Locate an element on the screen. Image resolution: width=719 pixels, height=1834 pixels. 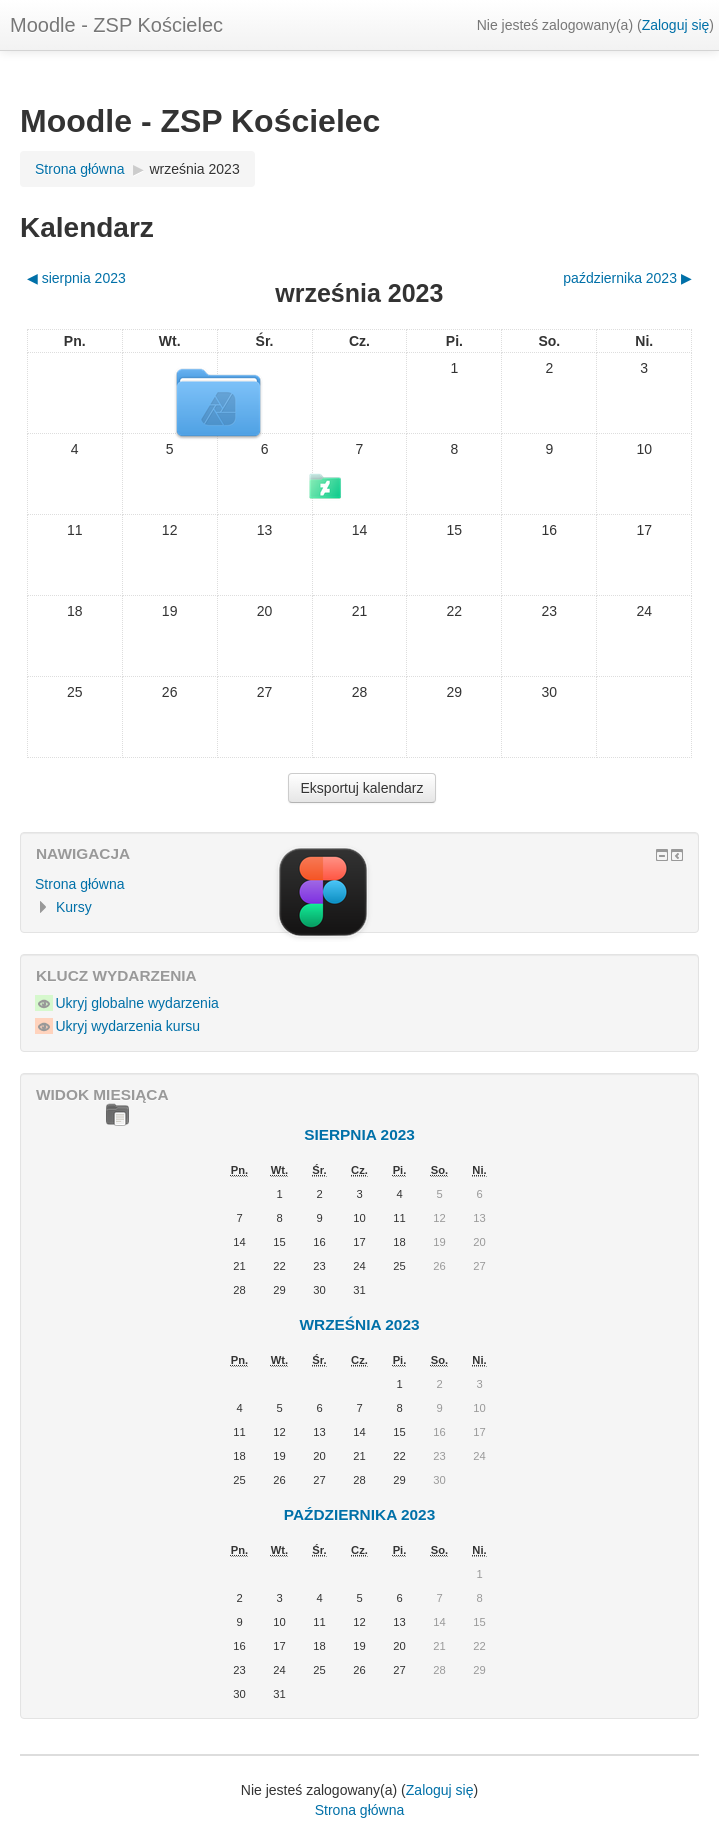
open your DeviantArt downloads folder is located at coordinates (325, 487).